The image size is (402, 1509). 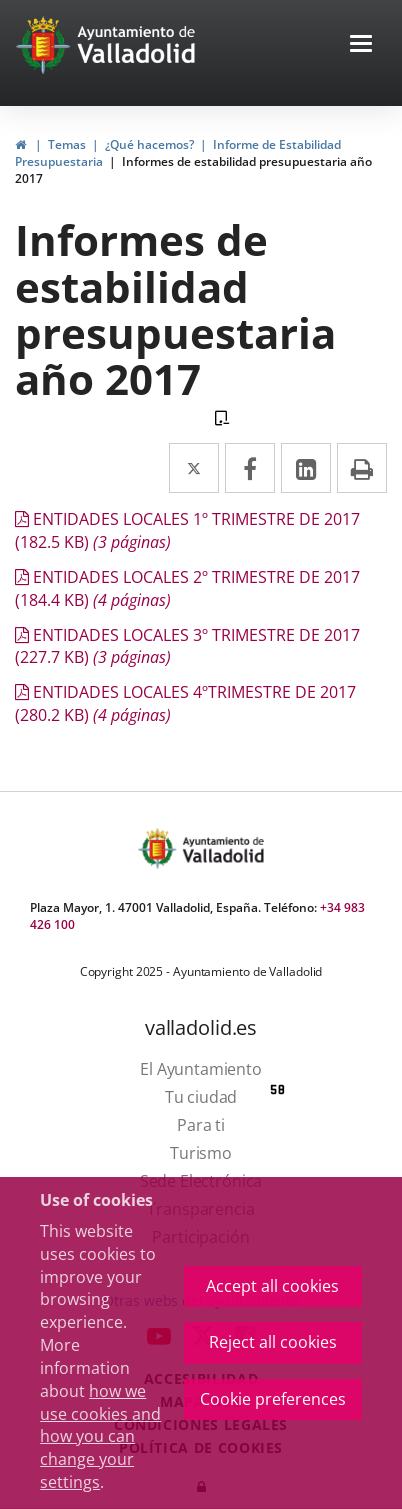 I want to click on remove a tablet device, so click(x=221, y=418).